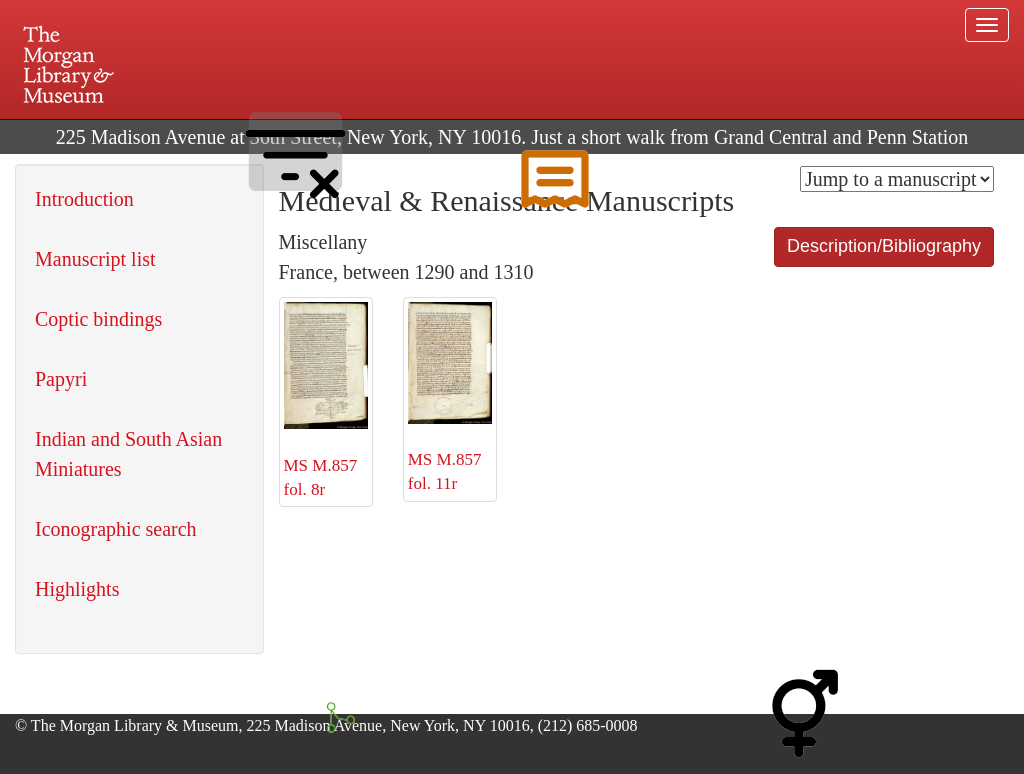  What do you see at coordinates (295, 151) in the screenshot?
I see `clear all active filters` at bounding box center [295, 151].